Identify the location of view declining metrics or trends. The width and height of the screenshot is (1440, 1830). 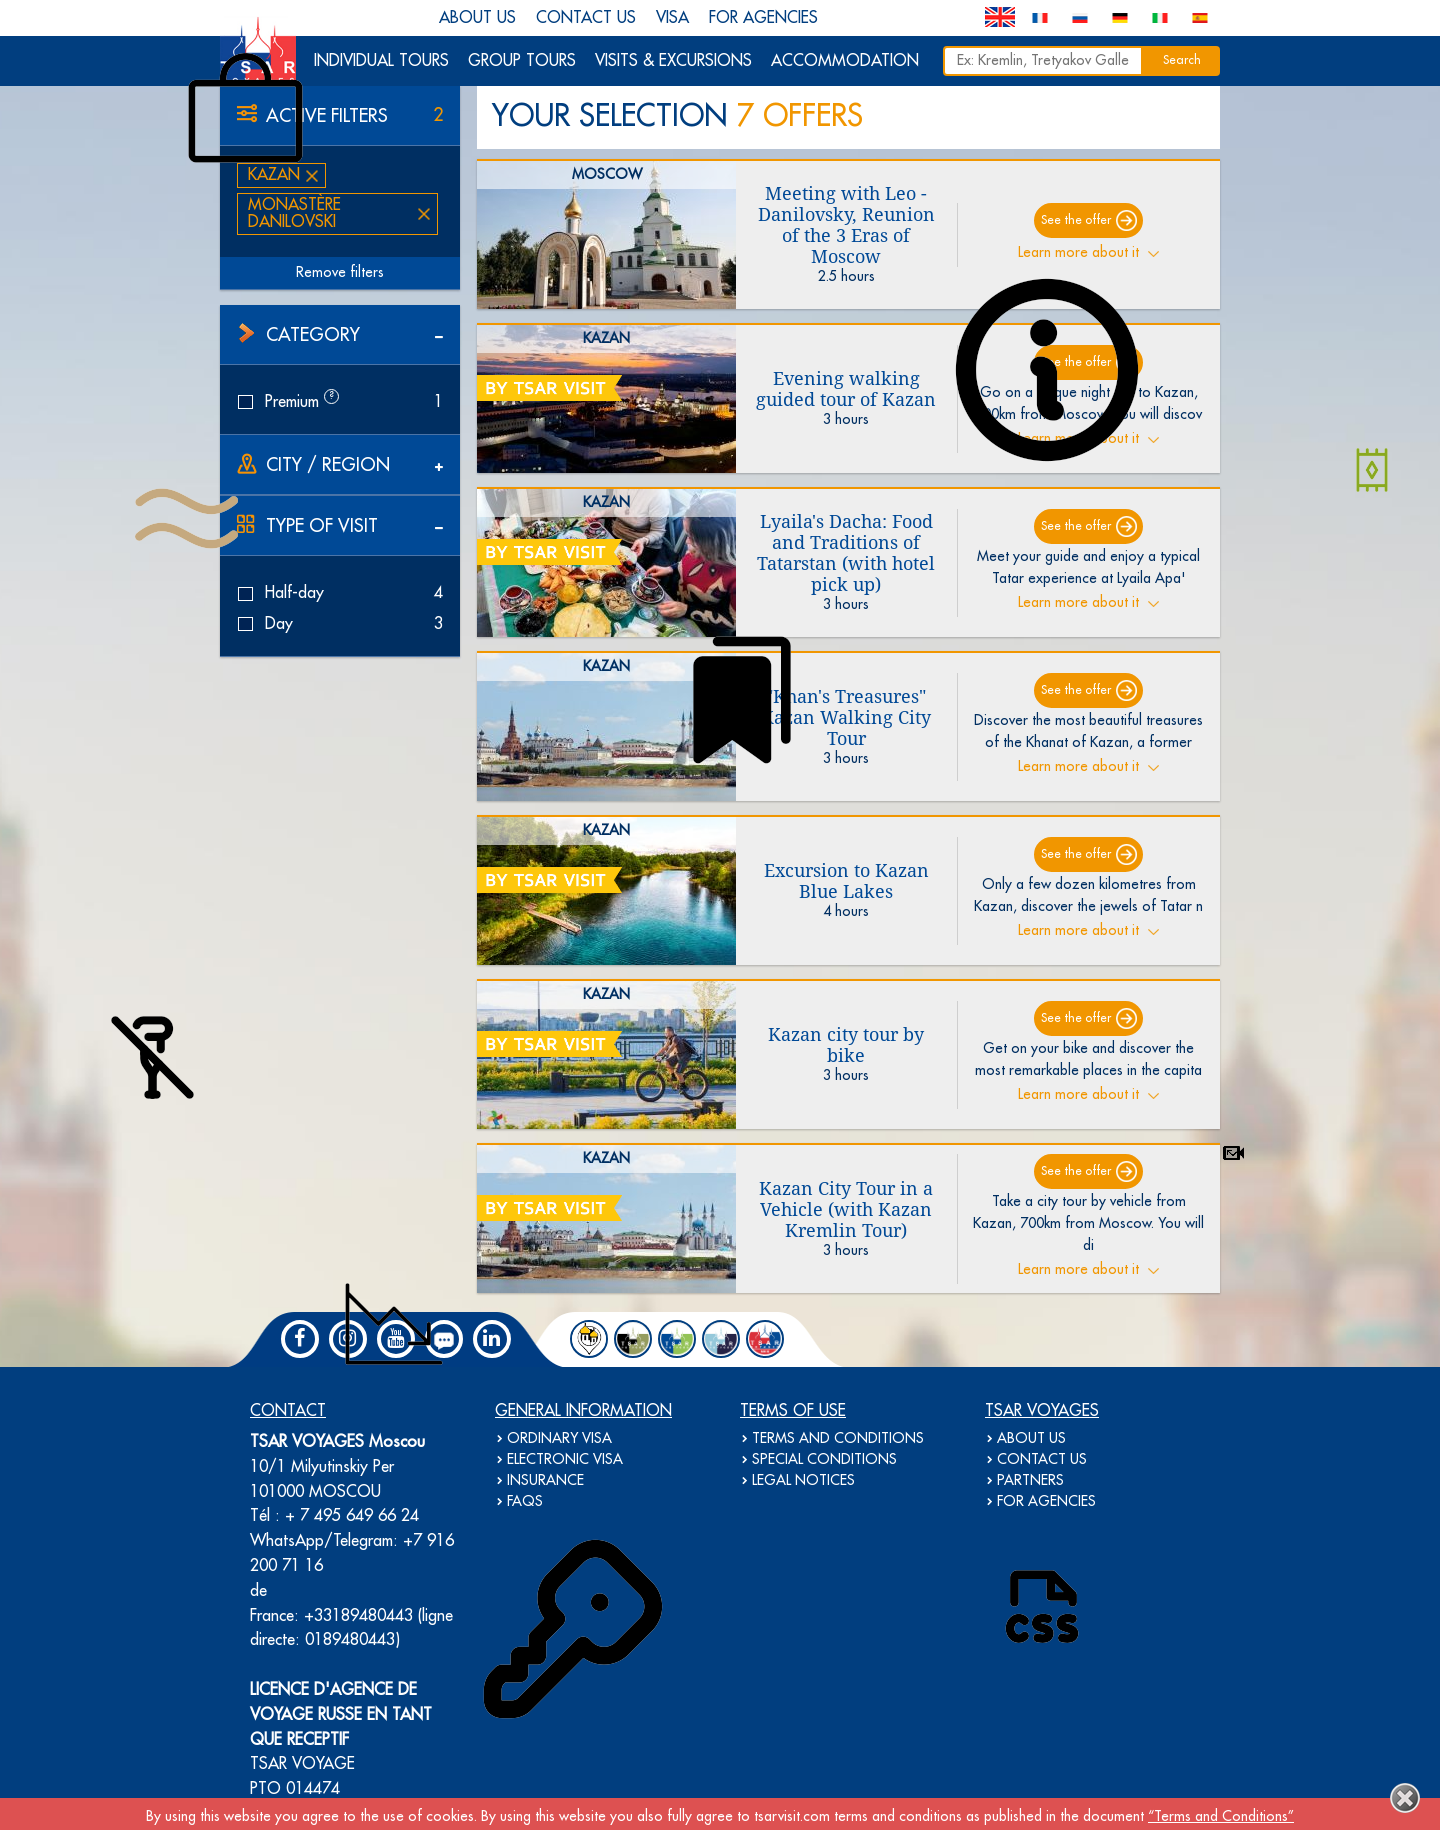
(394, 1324).